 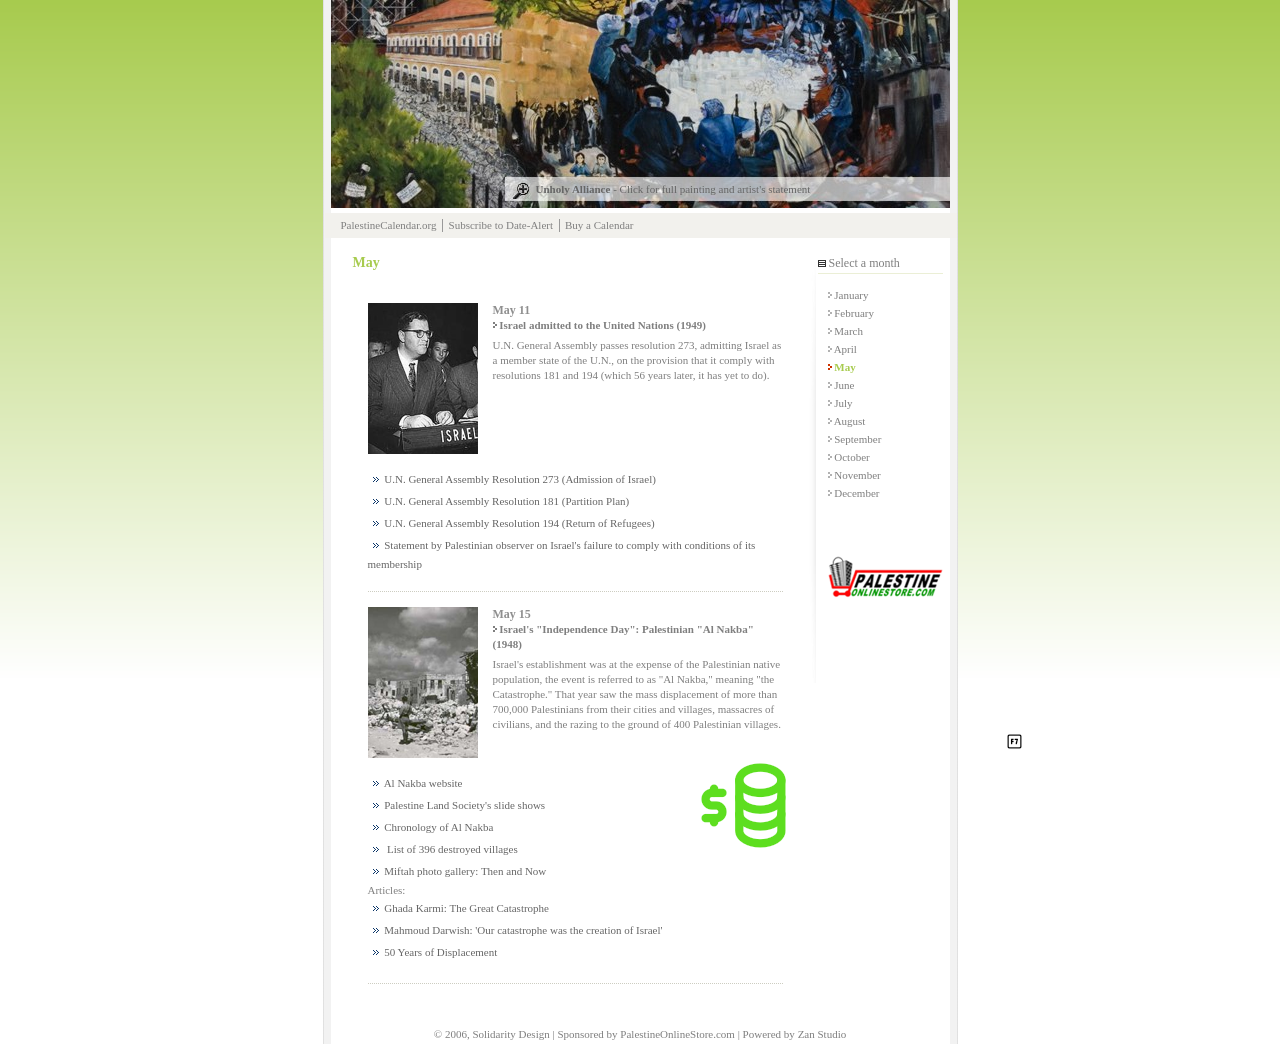 I want to click on press F7 function key, so click(x=1014, y=741).